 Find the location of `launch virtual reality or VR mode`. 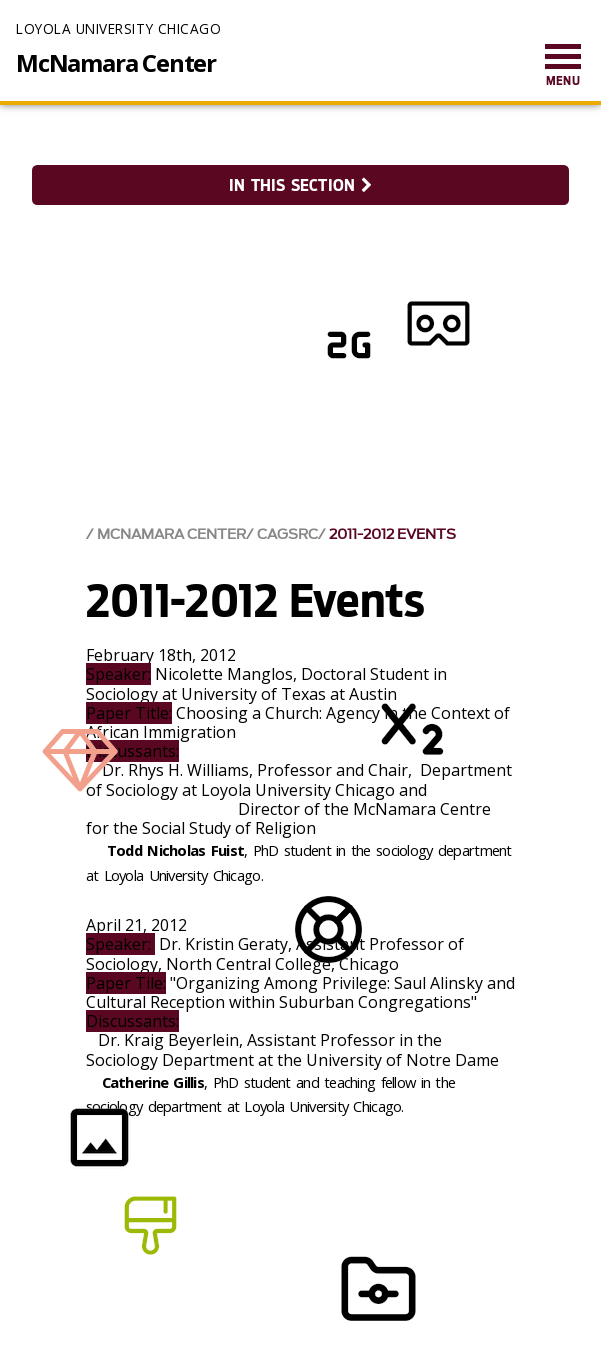

launch virtual reality or VR mode is located at coordinates (438, 323).